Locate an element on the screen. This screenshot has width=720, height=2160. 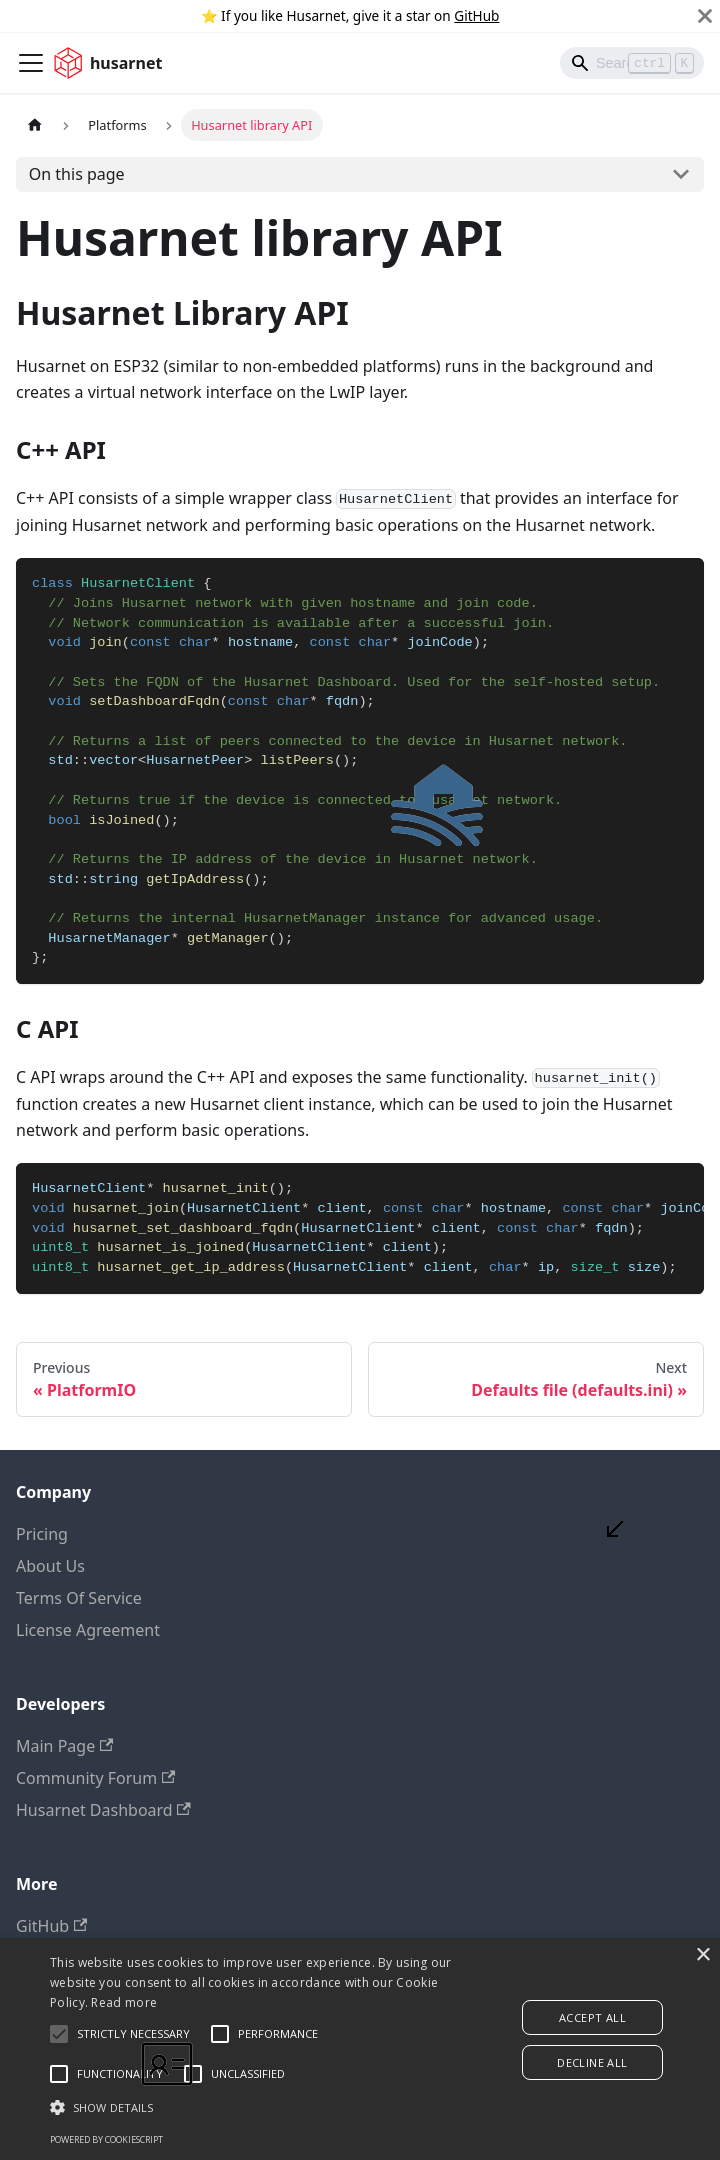
view your profile or account information is located at coordinates (167, 2064).